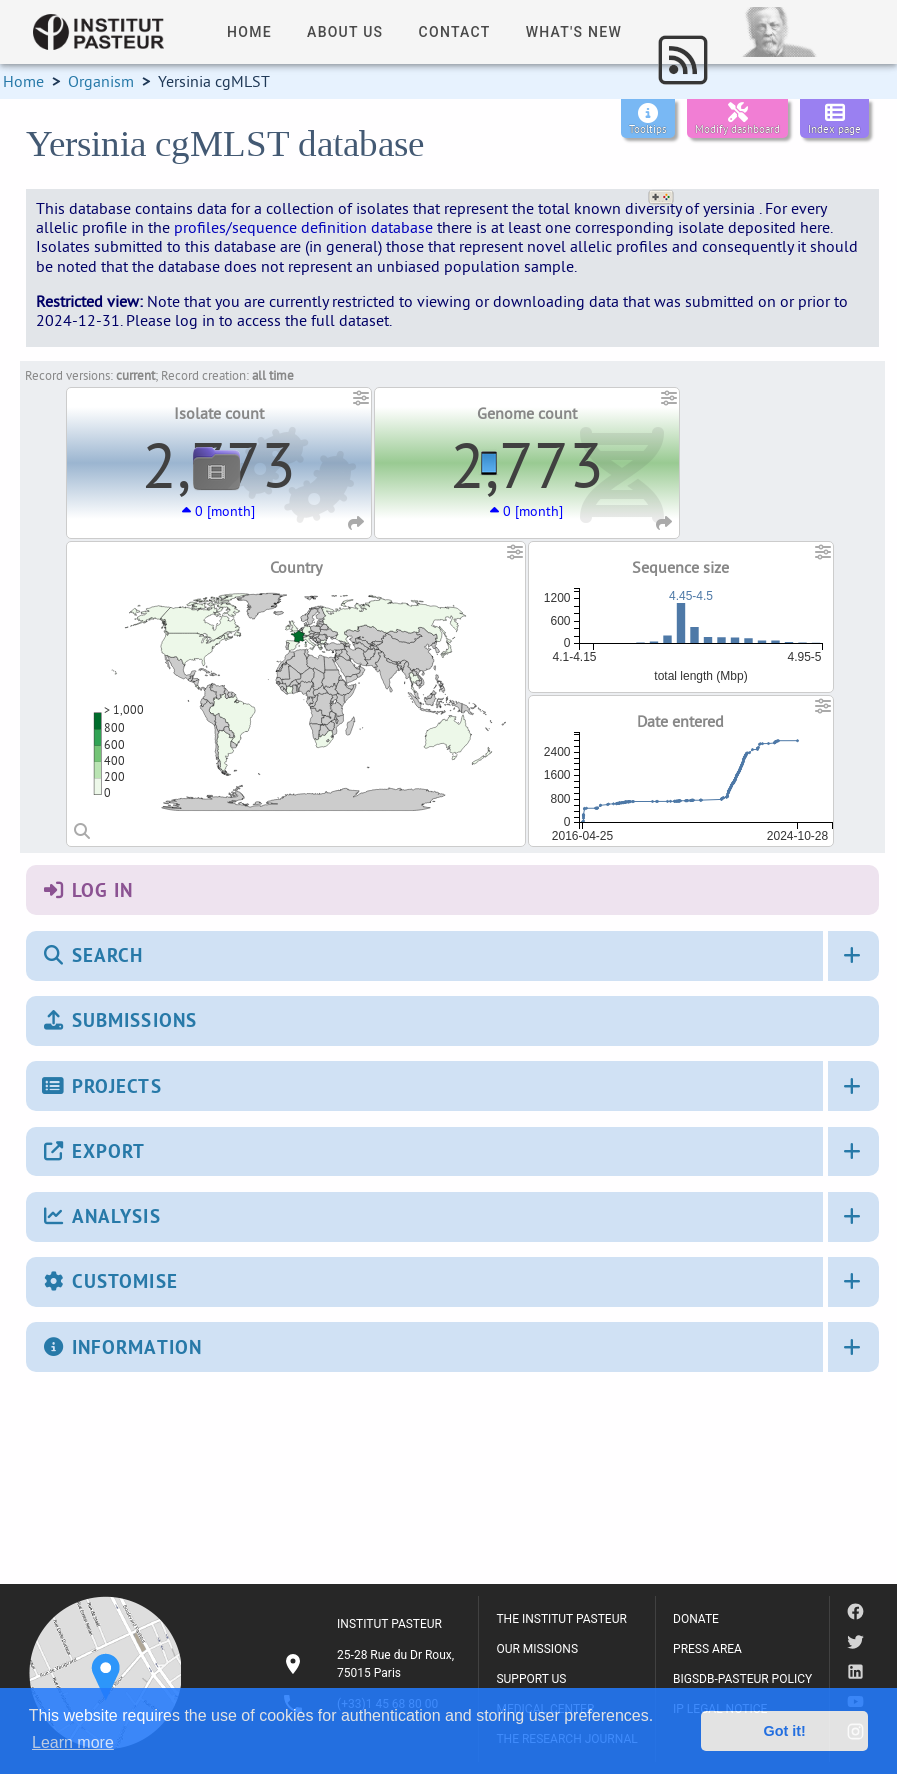  What do you see at coordinates (661, 197) in the screenshot?
I see `open games and entertainment apps` at bounding box center [661, 197].